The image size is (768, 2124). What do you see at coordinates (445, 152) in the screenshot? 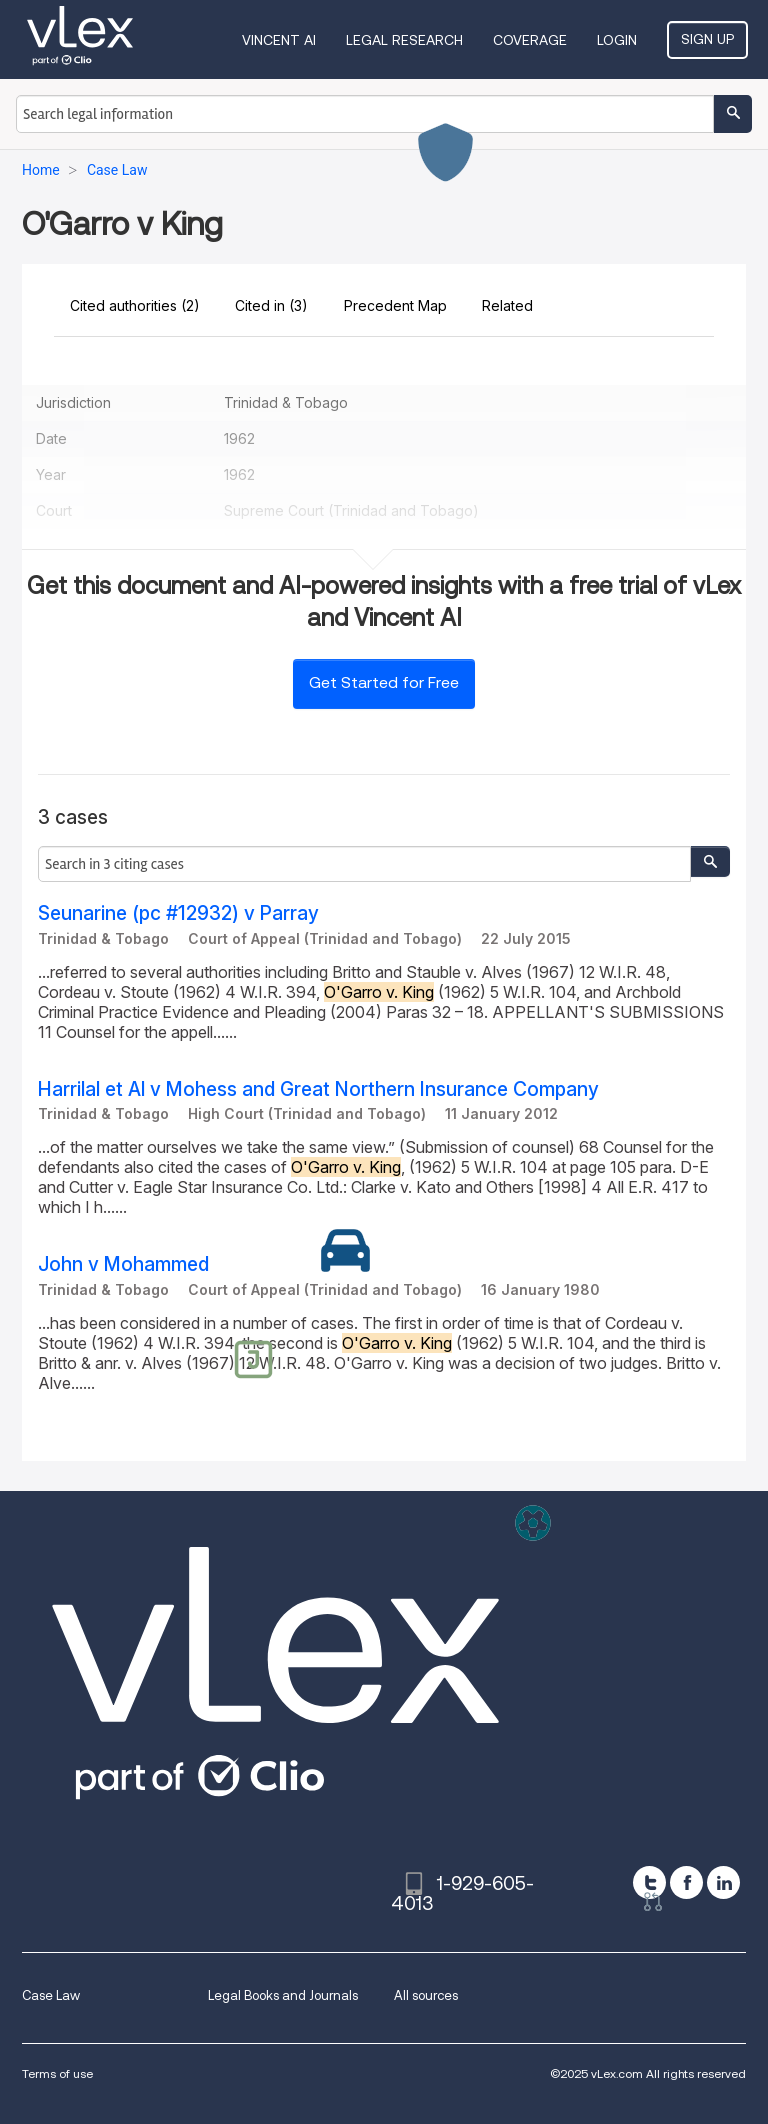
I see `indicates security or protection status` at bounding box center [445, 152].